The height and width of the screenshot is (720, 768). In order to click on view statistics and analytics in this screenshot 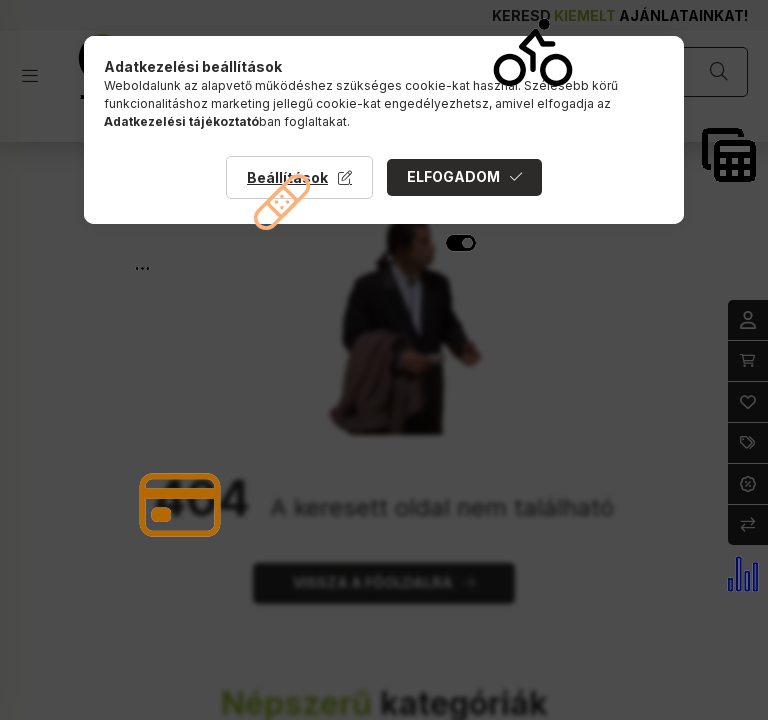, I will do `click(743, 574)`.